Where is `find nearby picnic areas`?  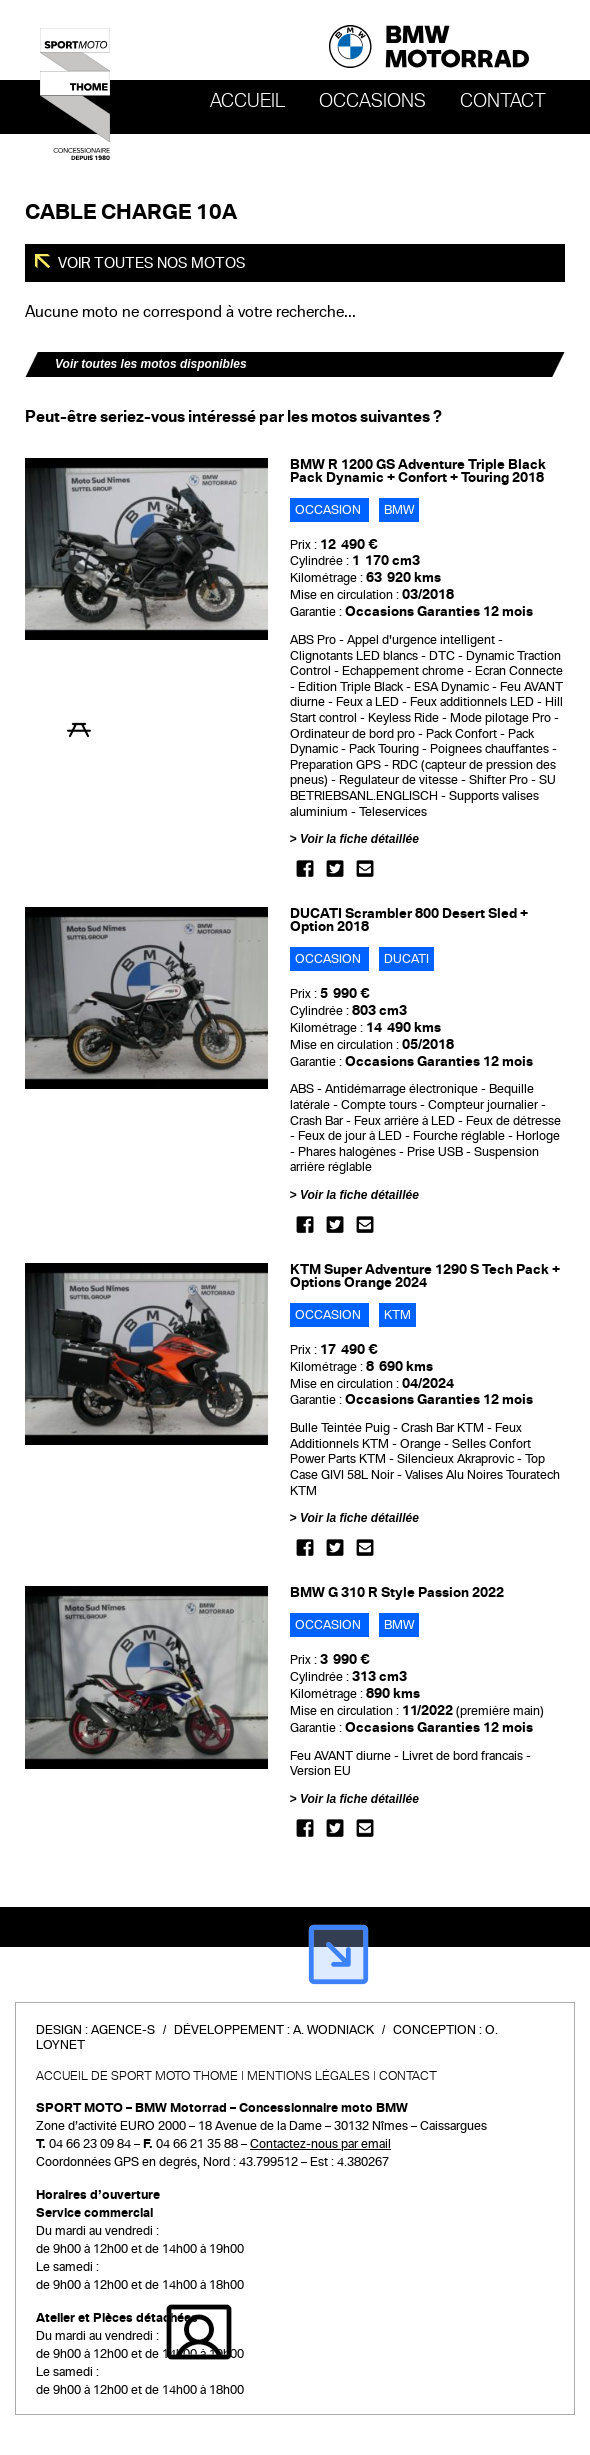
find nearby picnic areas is located at coordinates (79, 730).